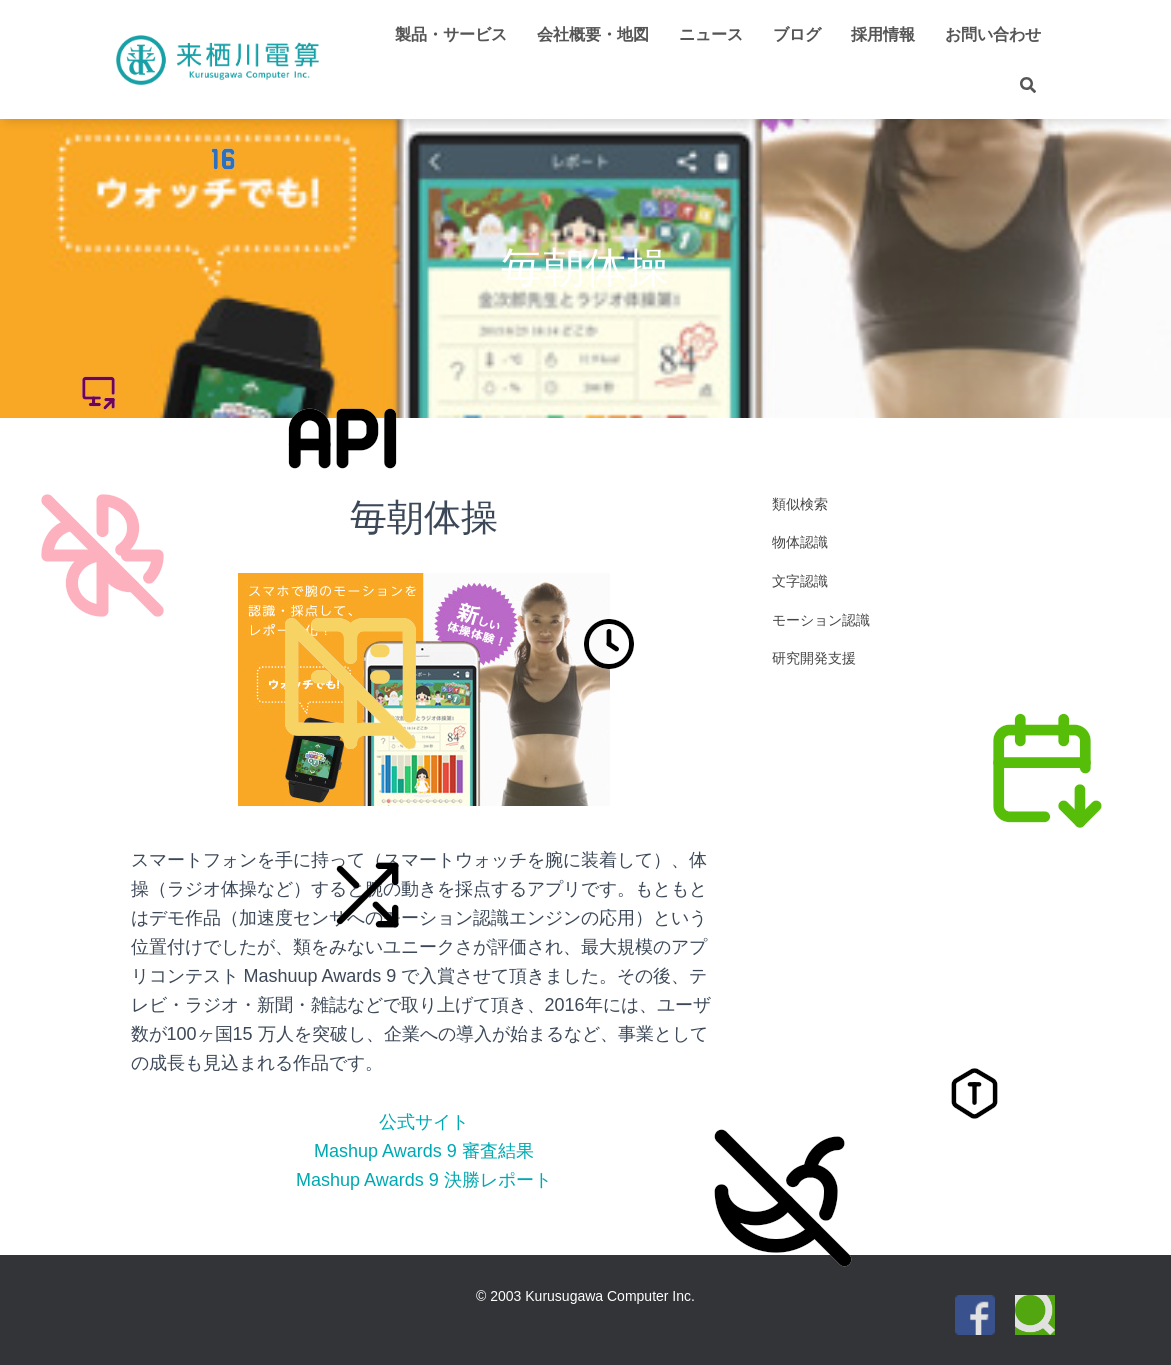 This screenshot has width=1171, height=1365. What do you see at coordinates (609, 644) in the screenshot?
I see `view current time` at bounding box center [609, 644].